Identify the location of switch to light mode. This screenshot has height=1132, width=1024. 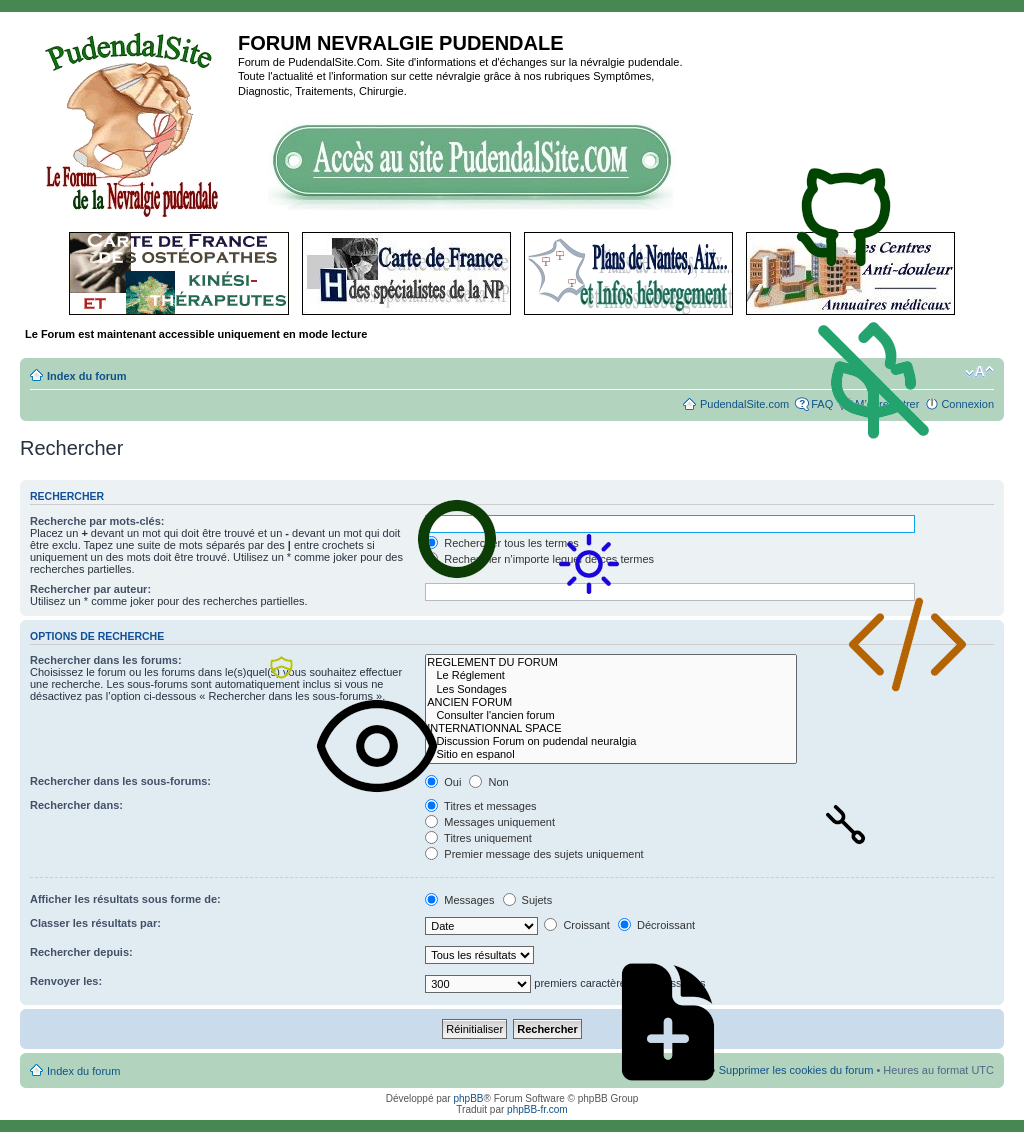
(589, 564).